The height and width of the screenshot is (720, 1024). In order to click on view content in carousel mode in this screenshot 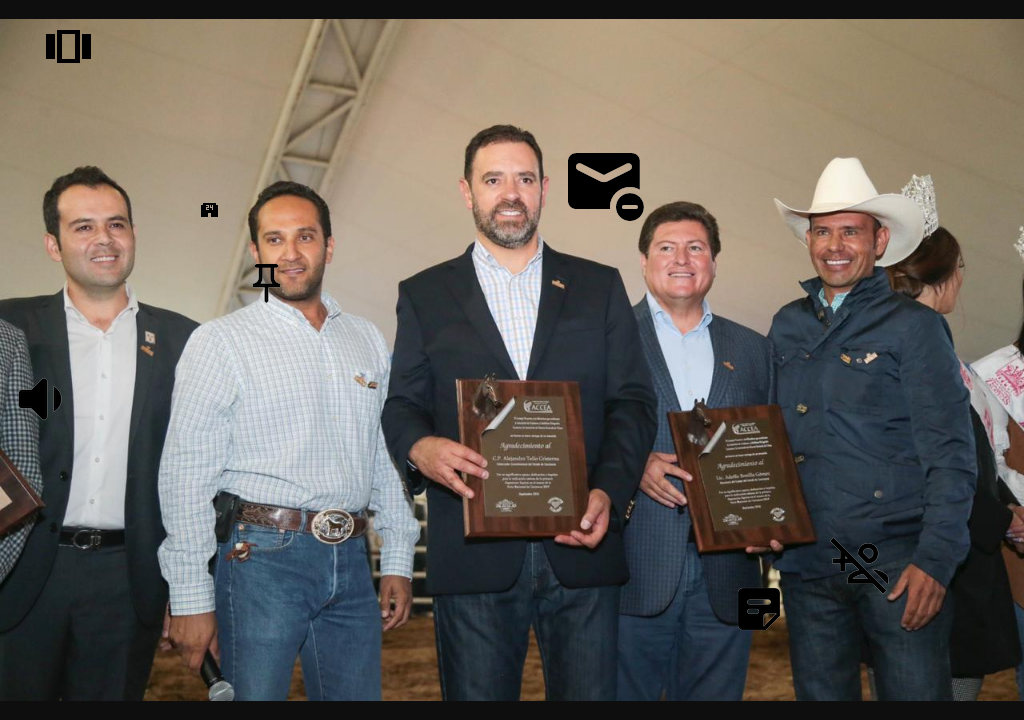, I will do `click(68, 47)`.